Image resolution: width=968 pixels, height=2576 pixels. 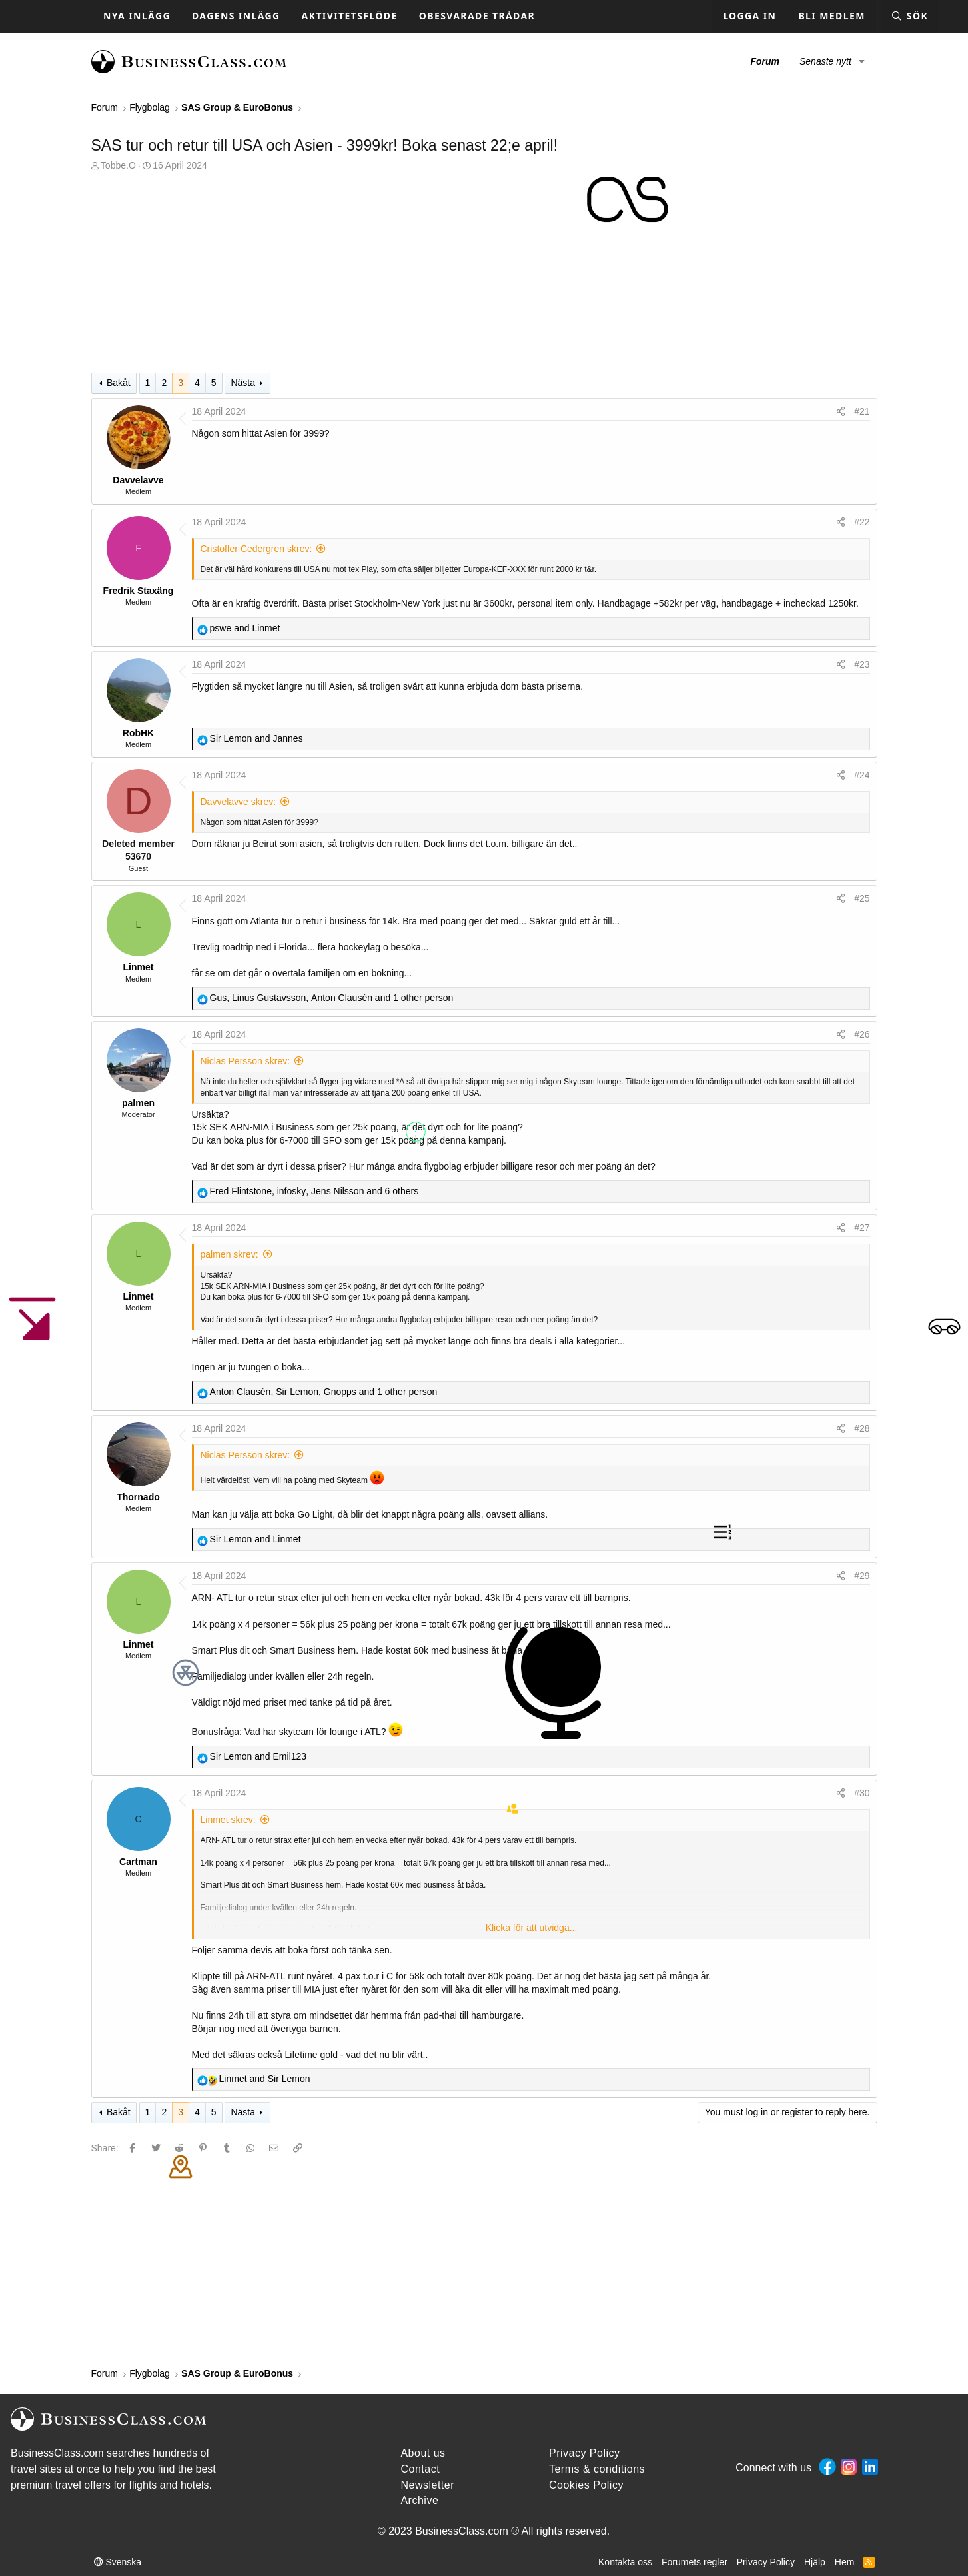 I want to click on view pinned location on map, so click(x=181, y=2167).